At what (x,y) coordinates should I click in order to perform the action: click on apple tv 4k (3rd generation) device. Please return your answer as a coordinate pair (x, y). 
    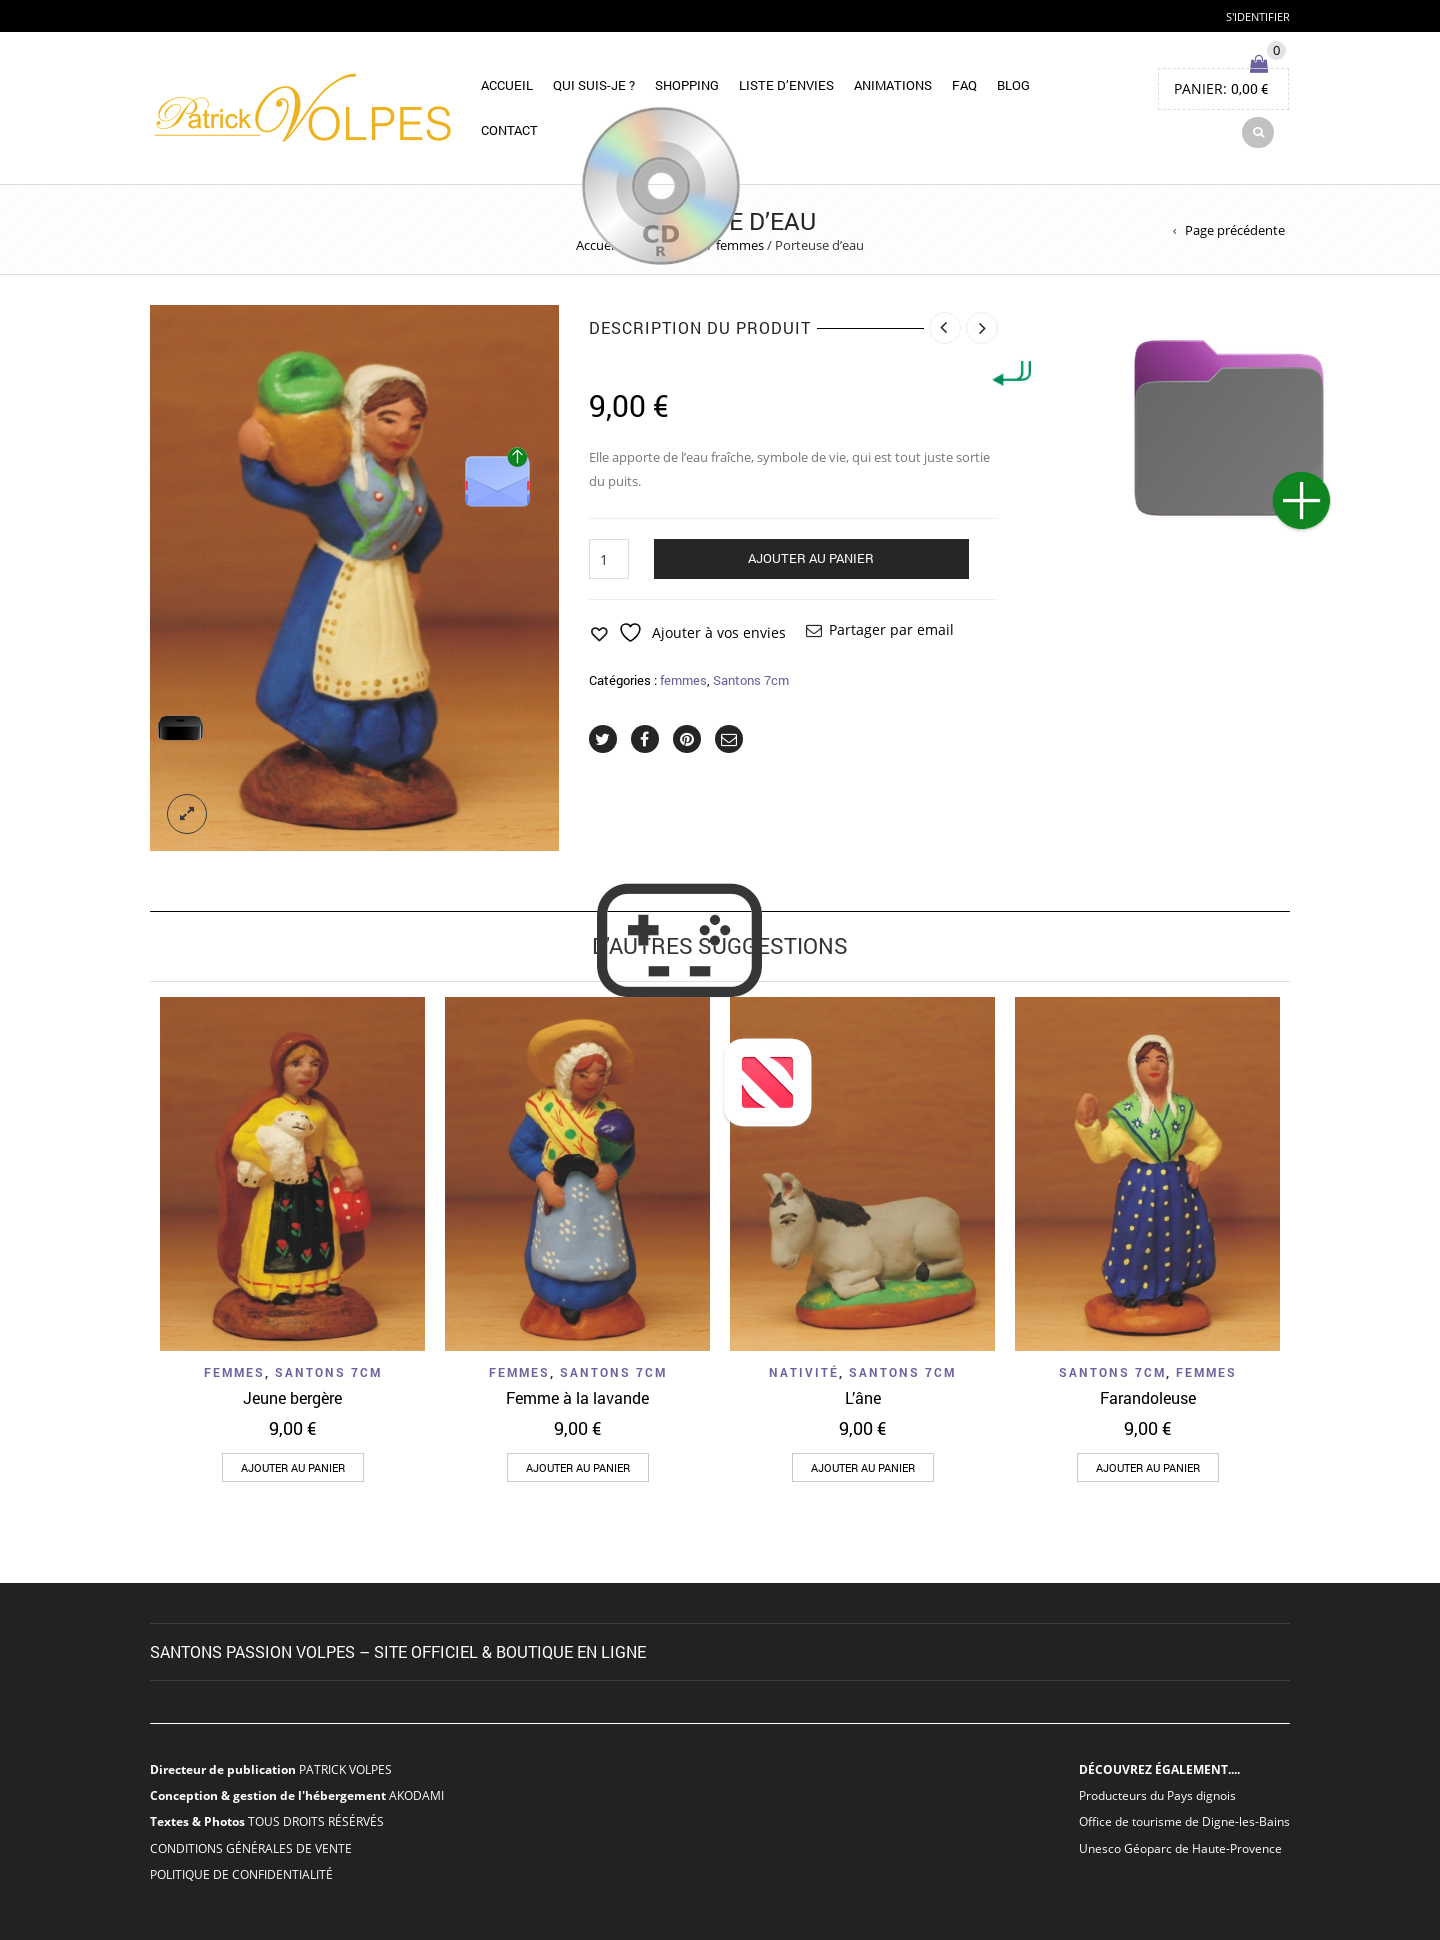
    Looking at the image, I should click on (180, 721).